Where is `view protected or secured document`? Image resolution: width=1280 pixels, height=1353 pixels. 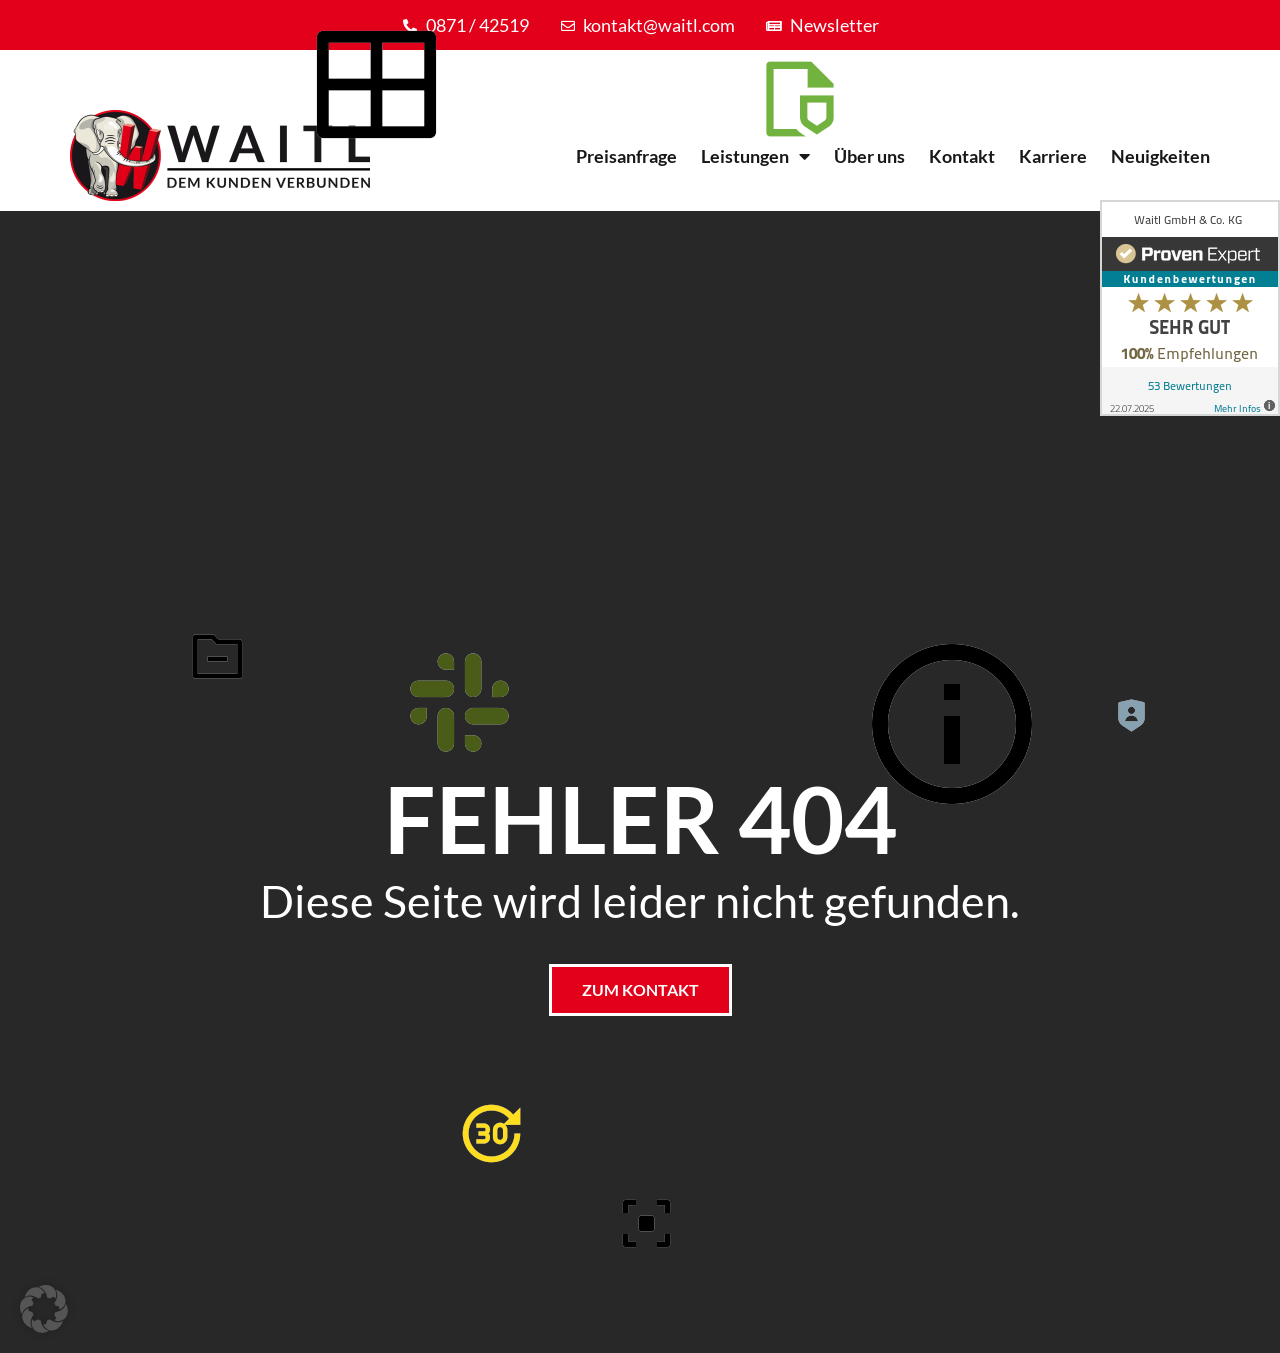 view protected or secured document is located at coordinates (800, 99).